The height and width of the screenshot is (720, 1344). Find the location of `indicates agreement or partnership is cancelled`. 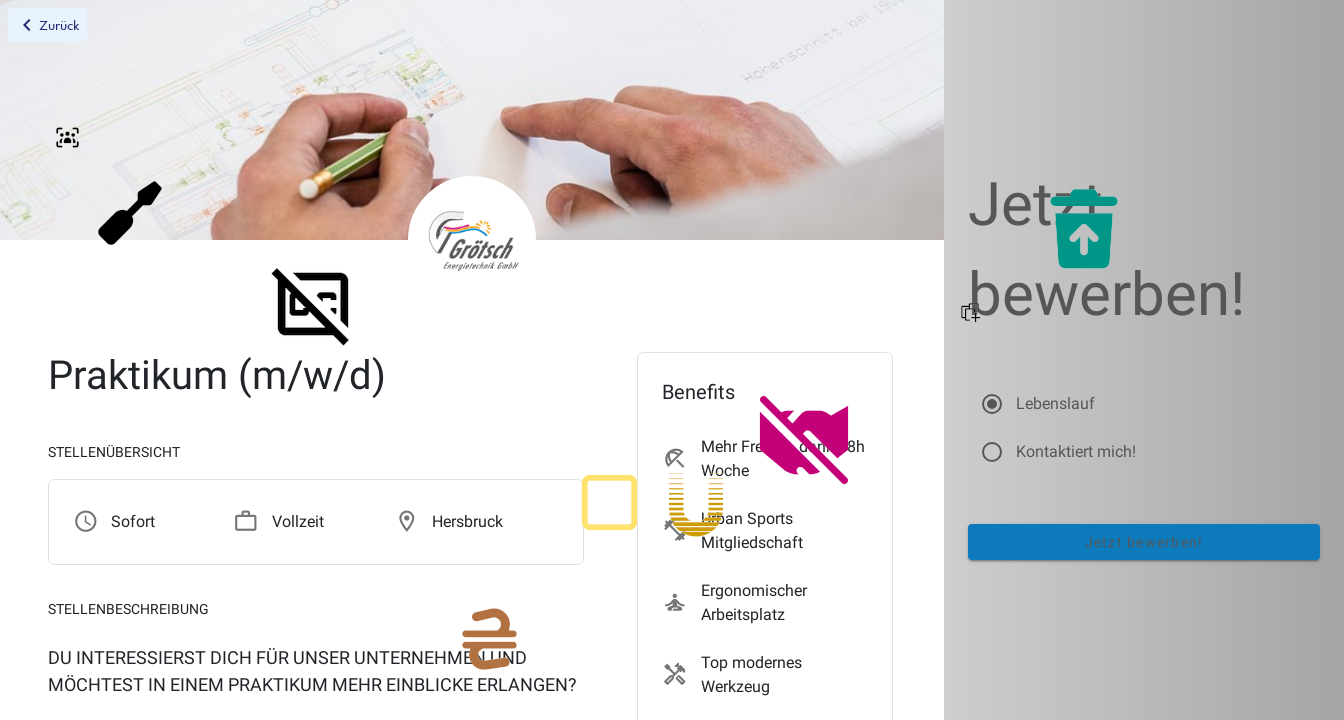

indicates agreement or partnership is cancelled is located at coordinates (804, 440).